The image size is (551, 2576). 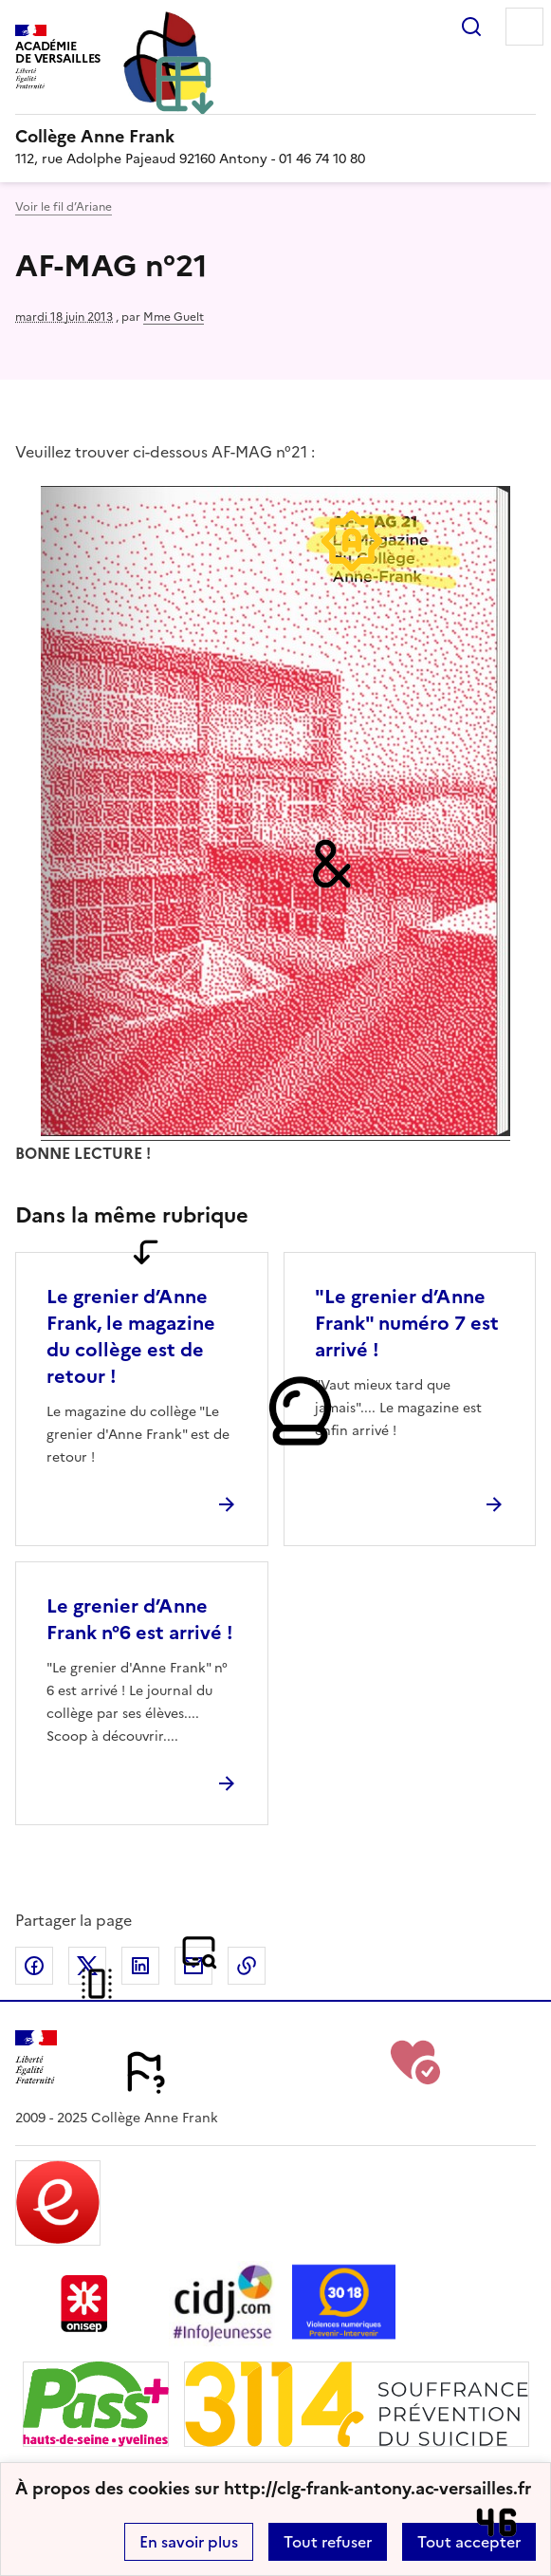 I want to click on search content on tablet device, so click(x=198, y=1951).